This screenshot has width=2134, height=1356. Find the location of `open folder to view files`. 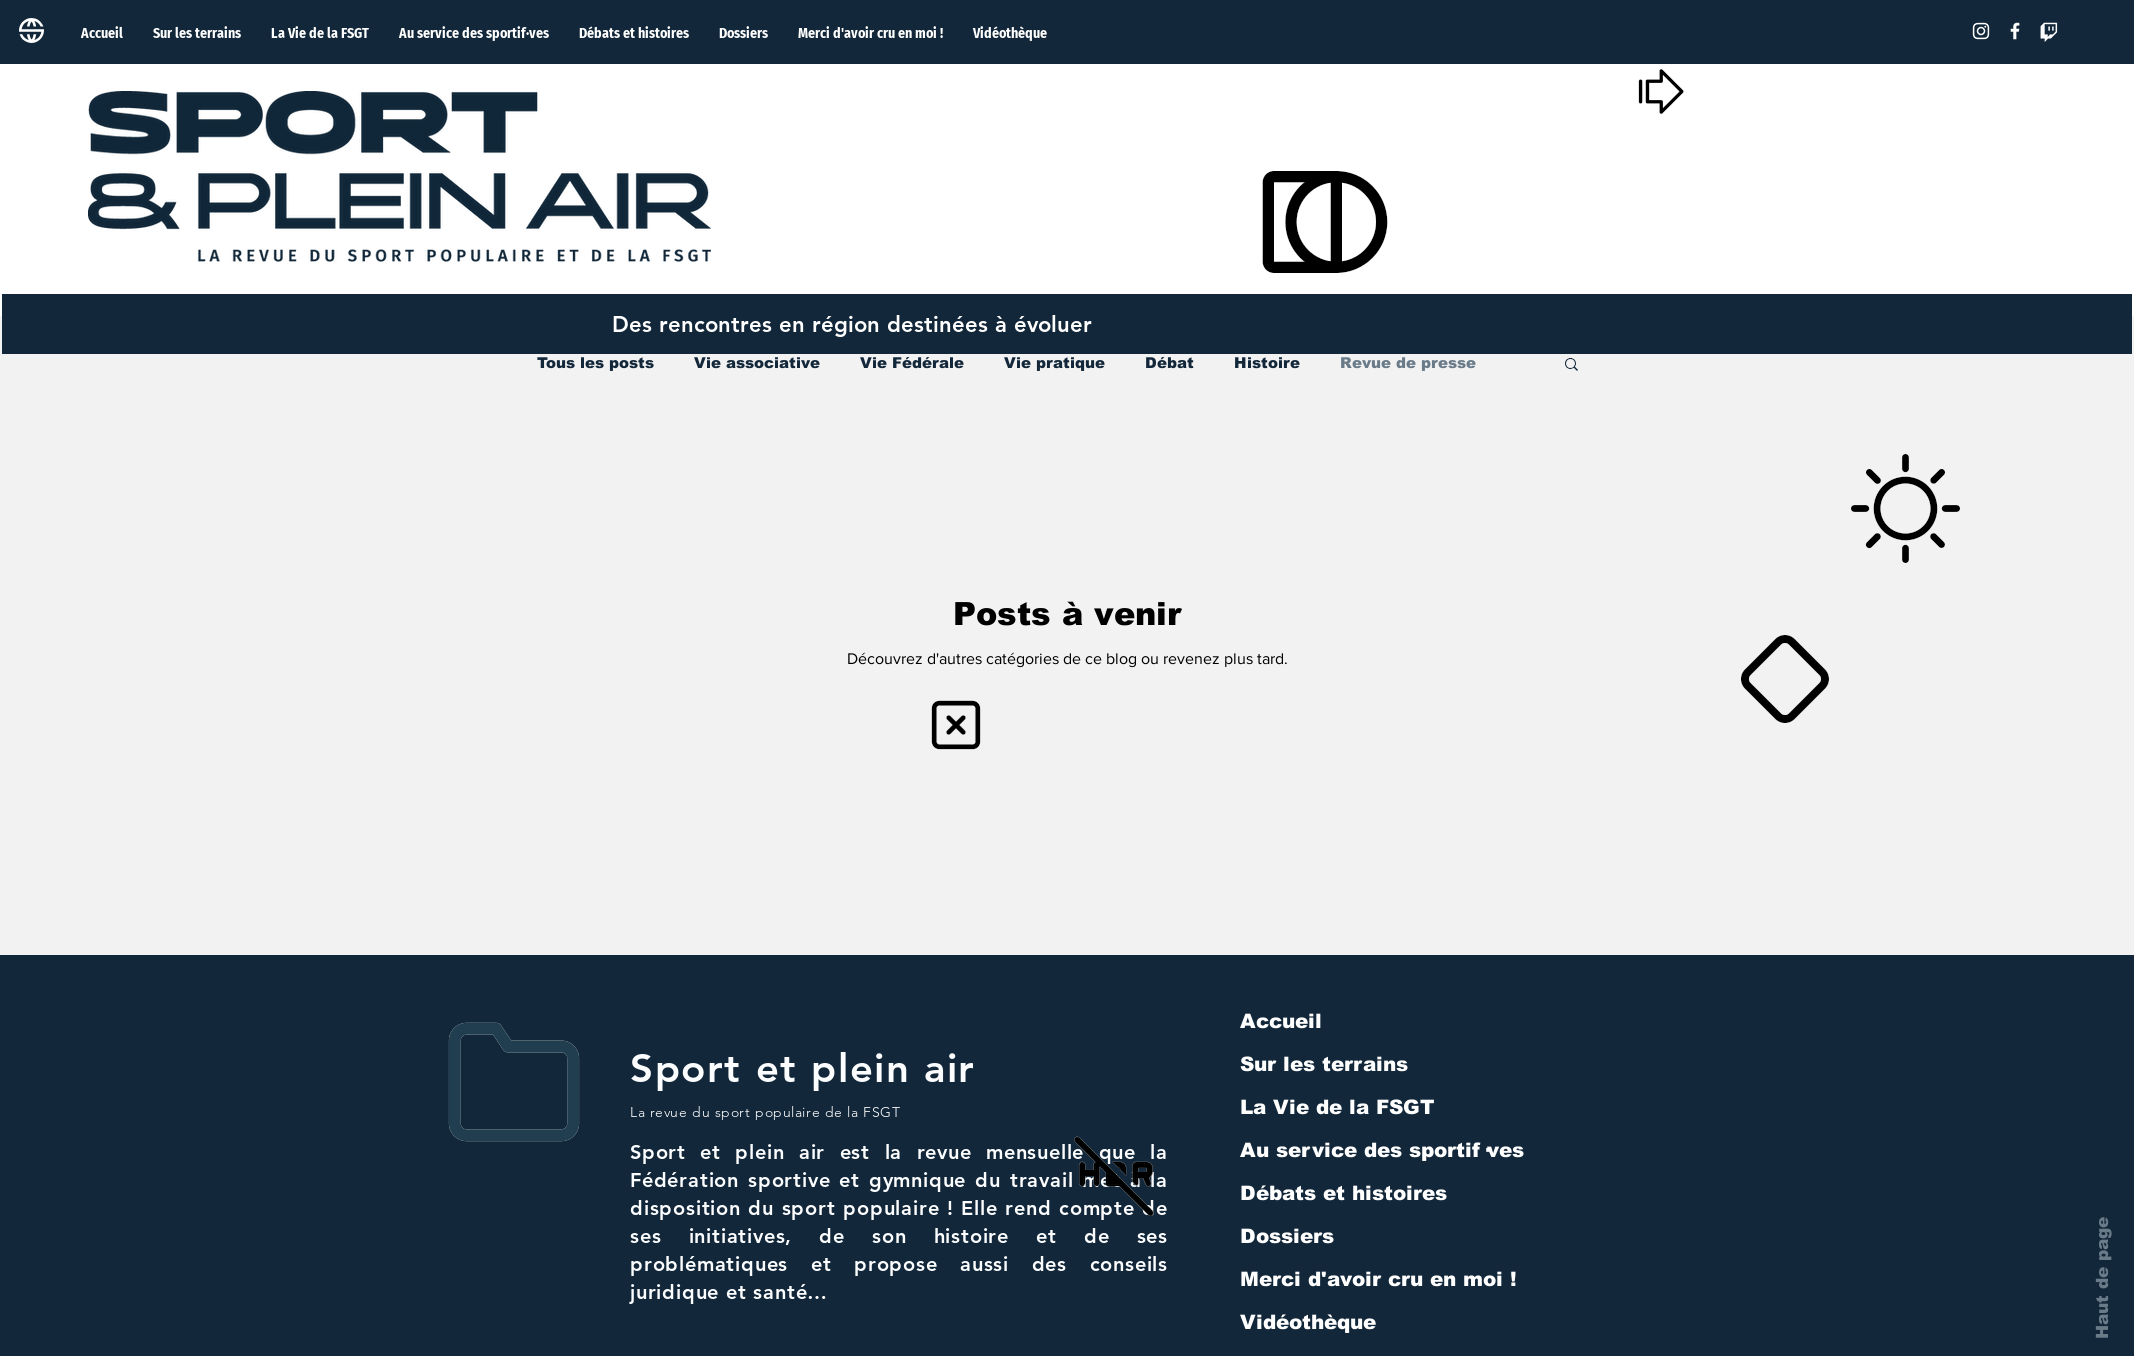

open folder to view files is located at coordinates (514, 1082).